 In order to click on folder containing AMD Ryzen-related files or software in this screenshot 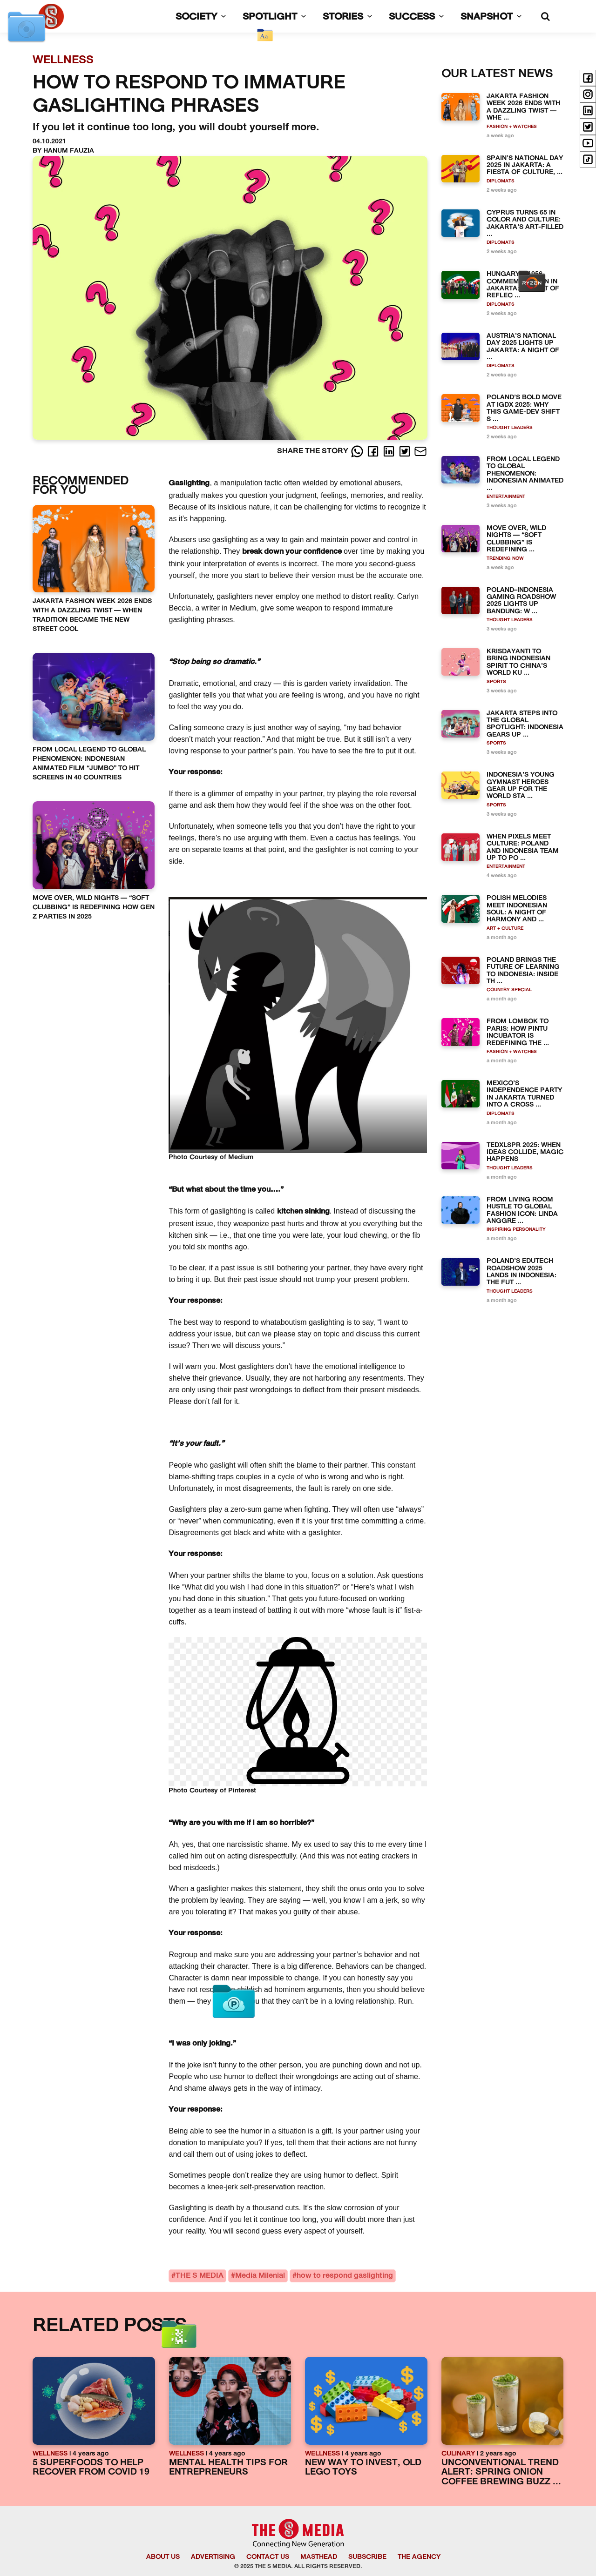, I will do `click(532, 282)`.